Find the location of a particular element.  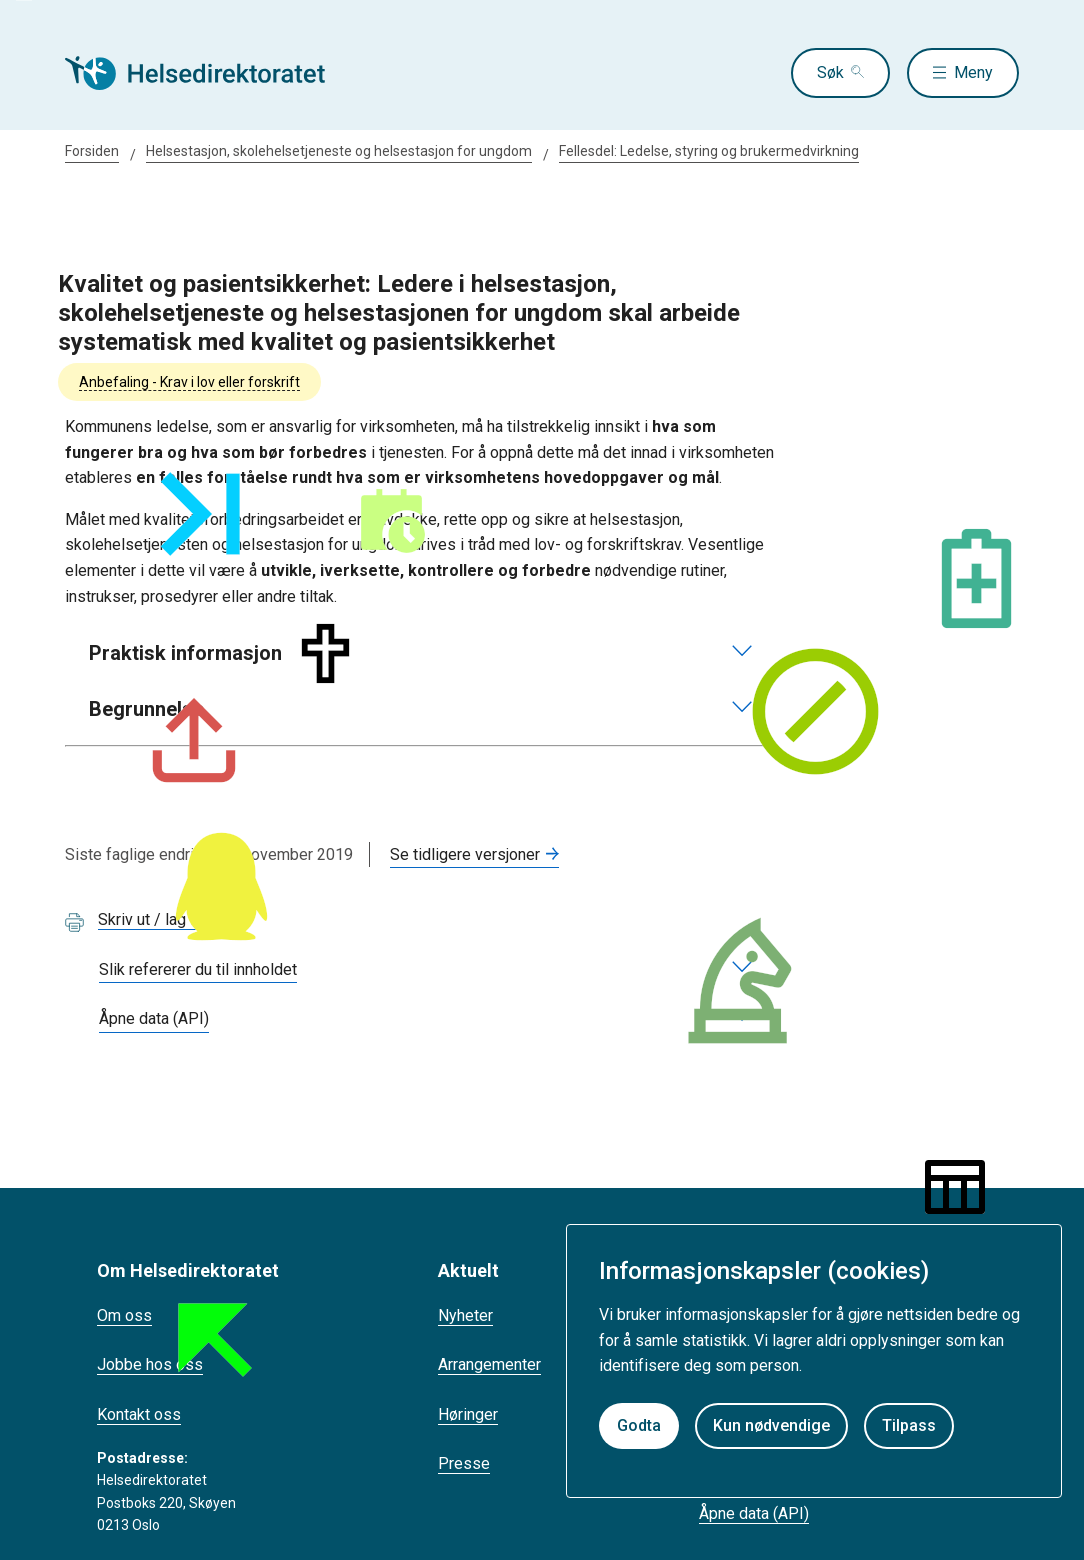

indicates a prohibited or forbidden action is located at coordinates (815, 711).